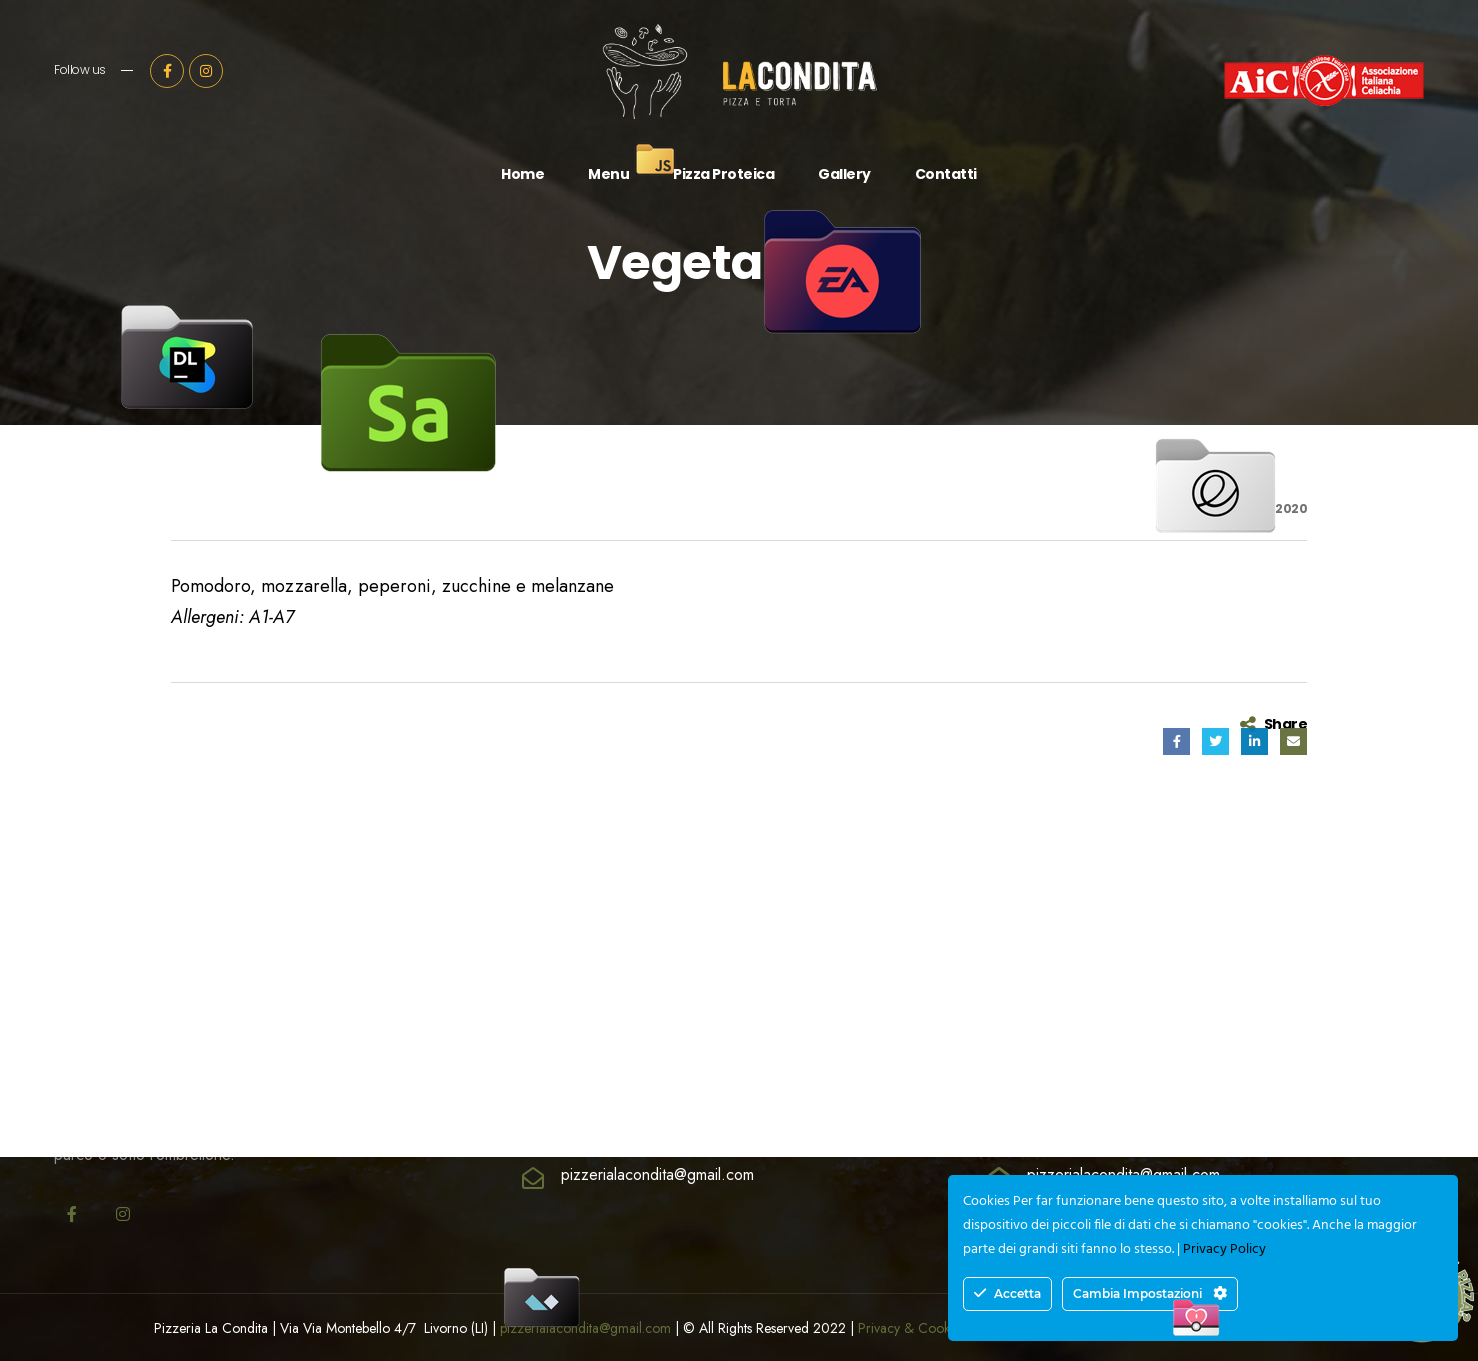  I want to click on open elementary OS system folder, so click(1215, 489).